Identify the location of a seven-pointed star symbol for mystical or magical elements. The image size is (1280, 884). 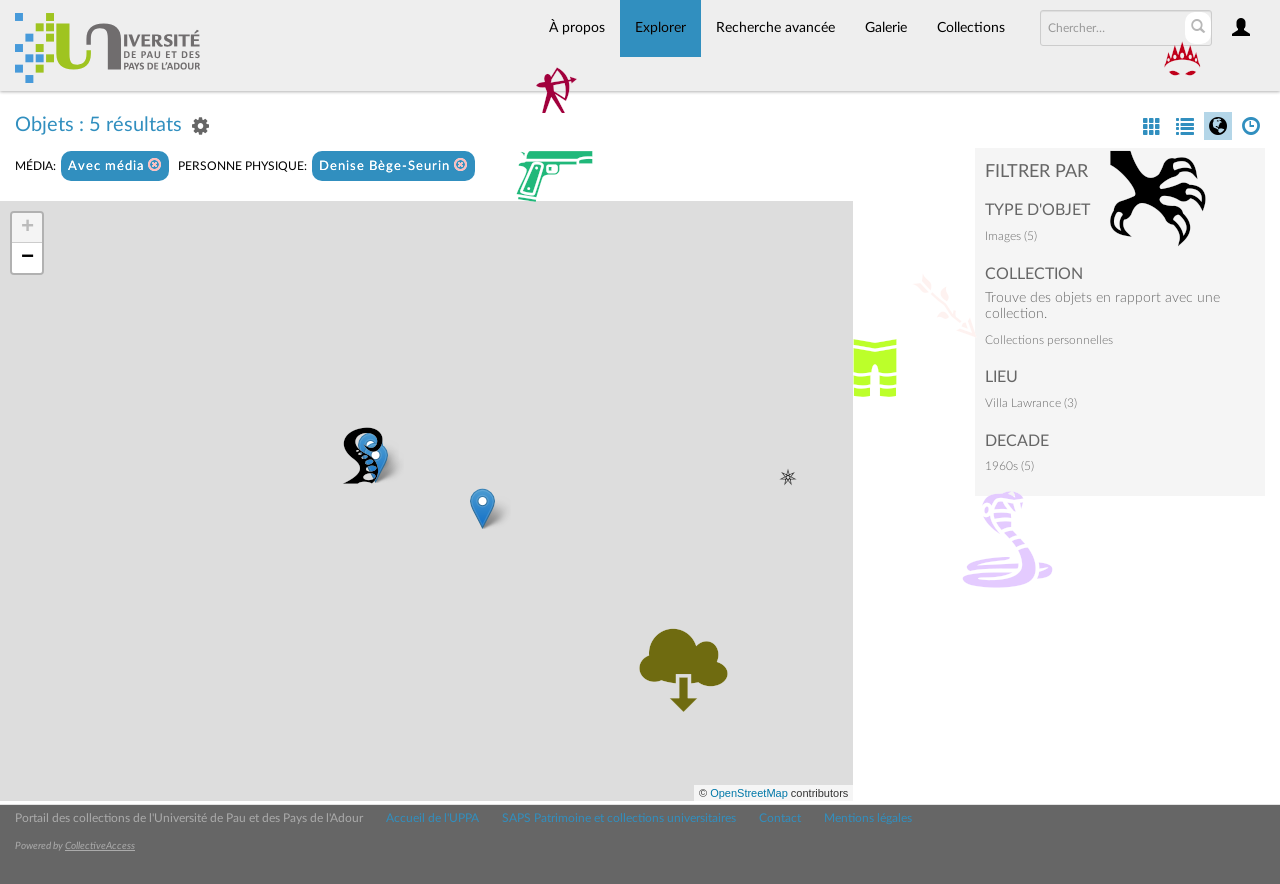
(788, 477).